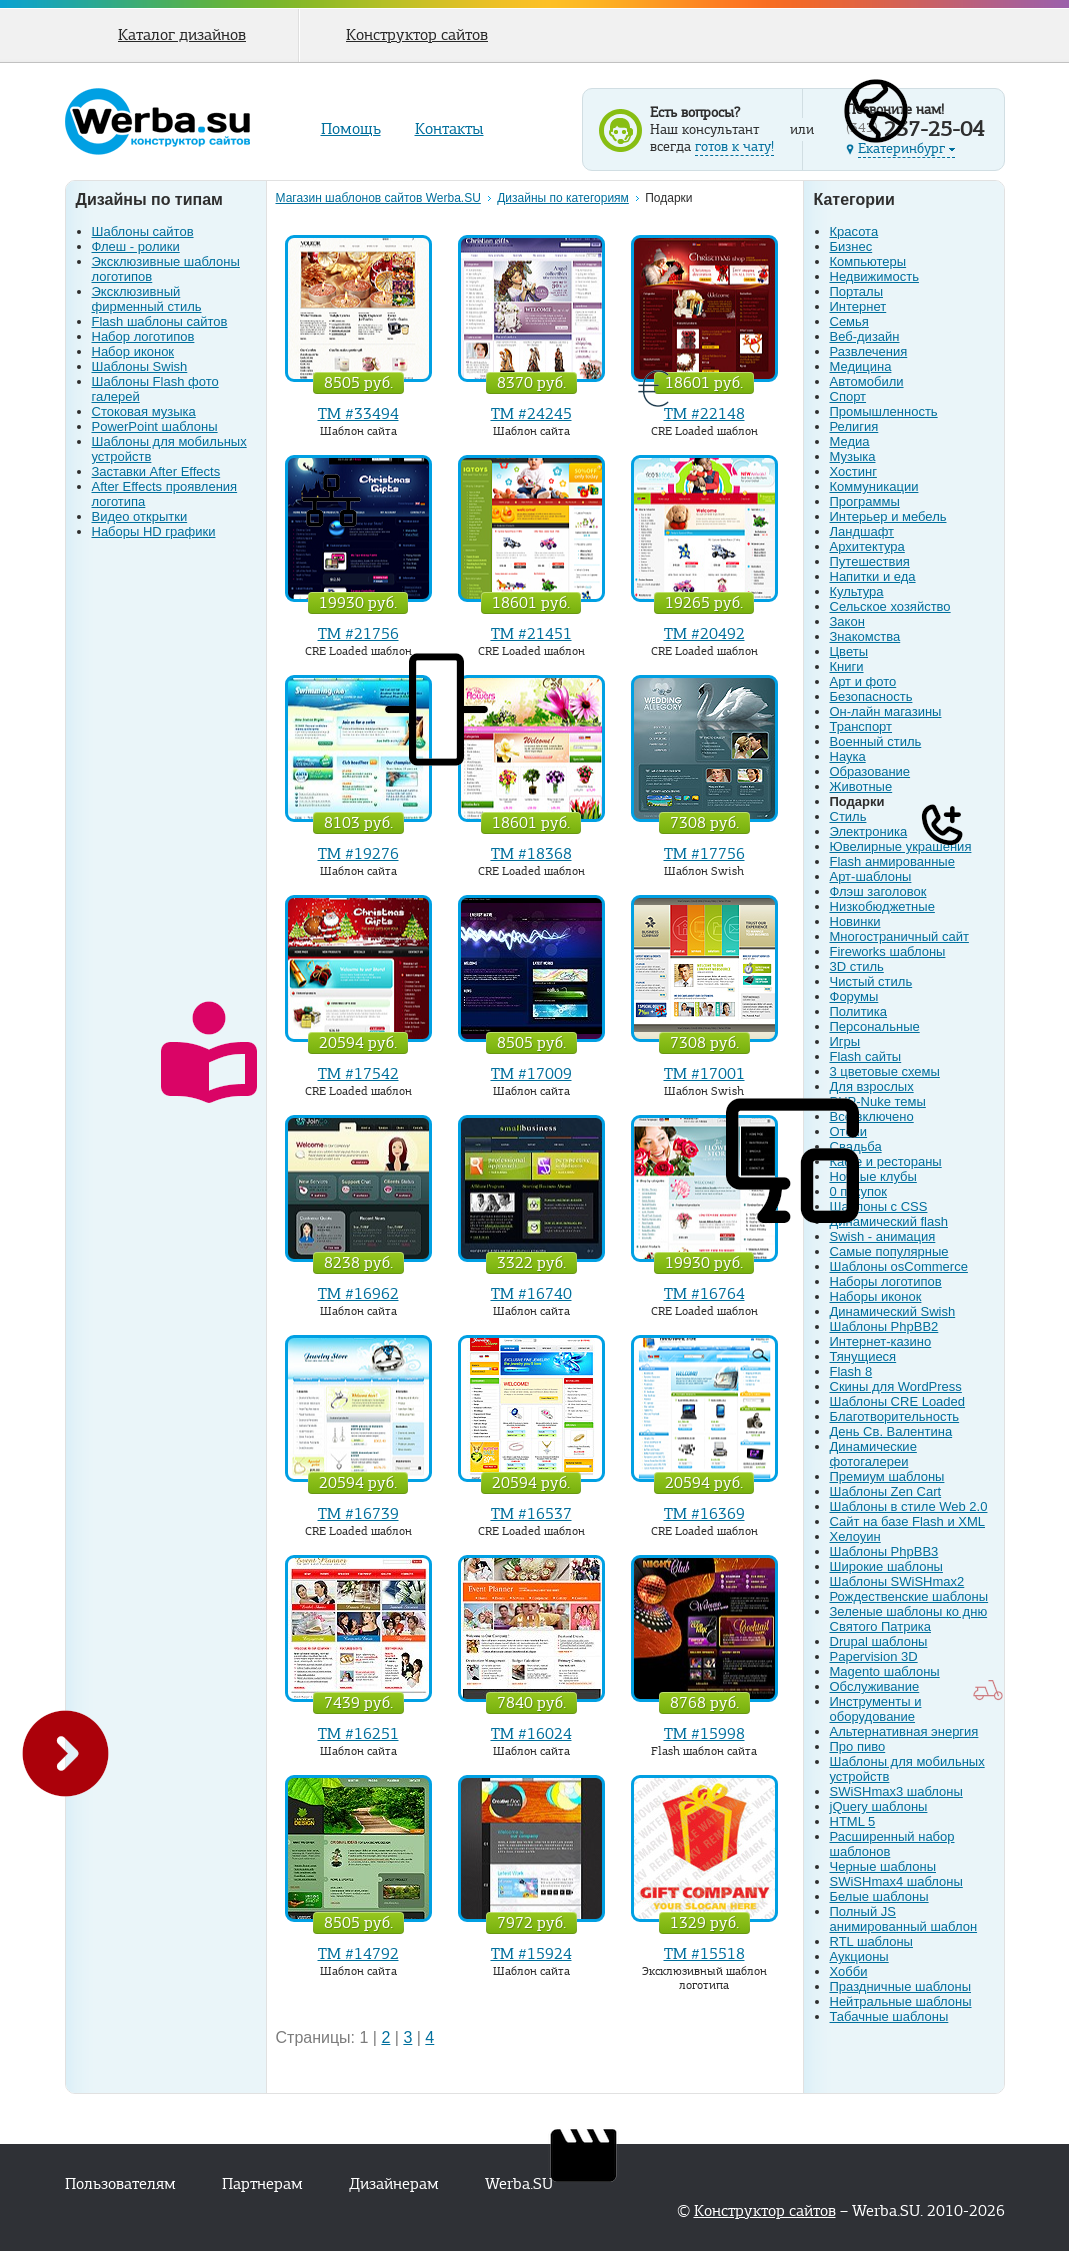 This screenshot has height=2251, width=1069. Describe the element at coordinates (876, 111) in the screenshot. I see `switch to western hemisphere region` at that location.